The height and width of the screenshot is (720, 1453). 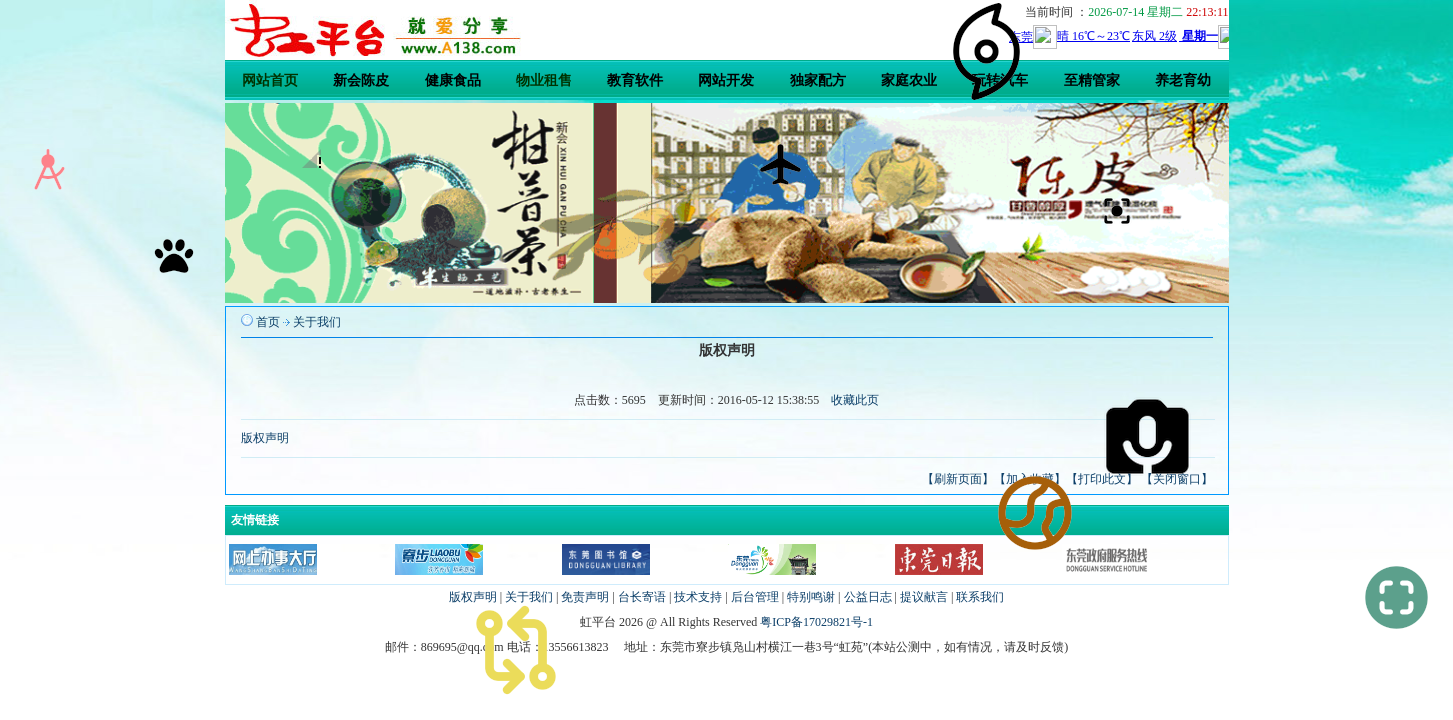 I want to click on switch to global or worldwide view, so click(x=1035, y=513).